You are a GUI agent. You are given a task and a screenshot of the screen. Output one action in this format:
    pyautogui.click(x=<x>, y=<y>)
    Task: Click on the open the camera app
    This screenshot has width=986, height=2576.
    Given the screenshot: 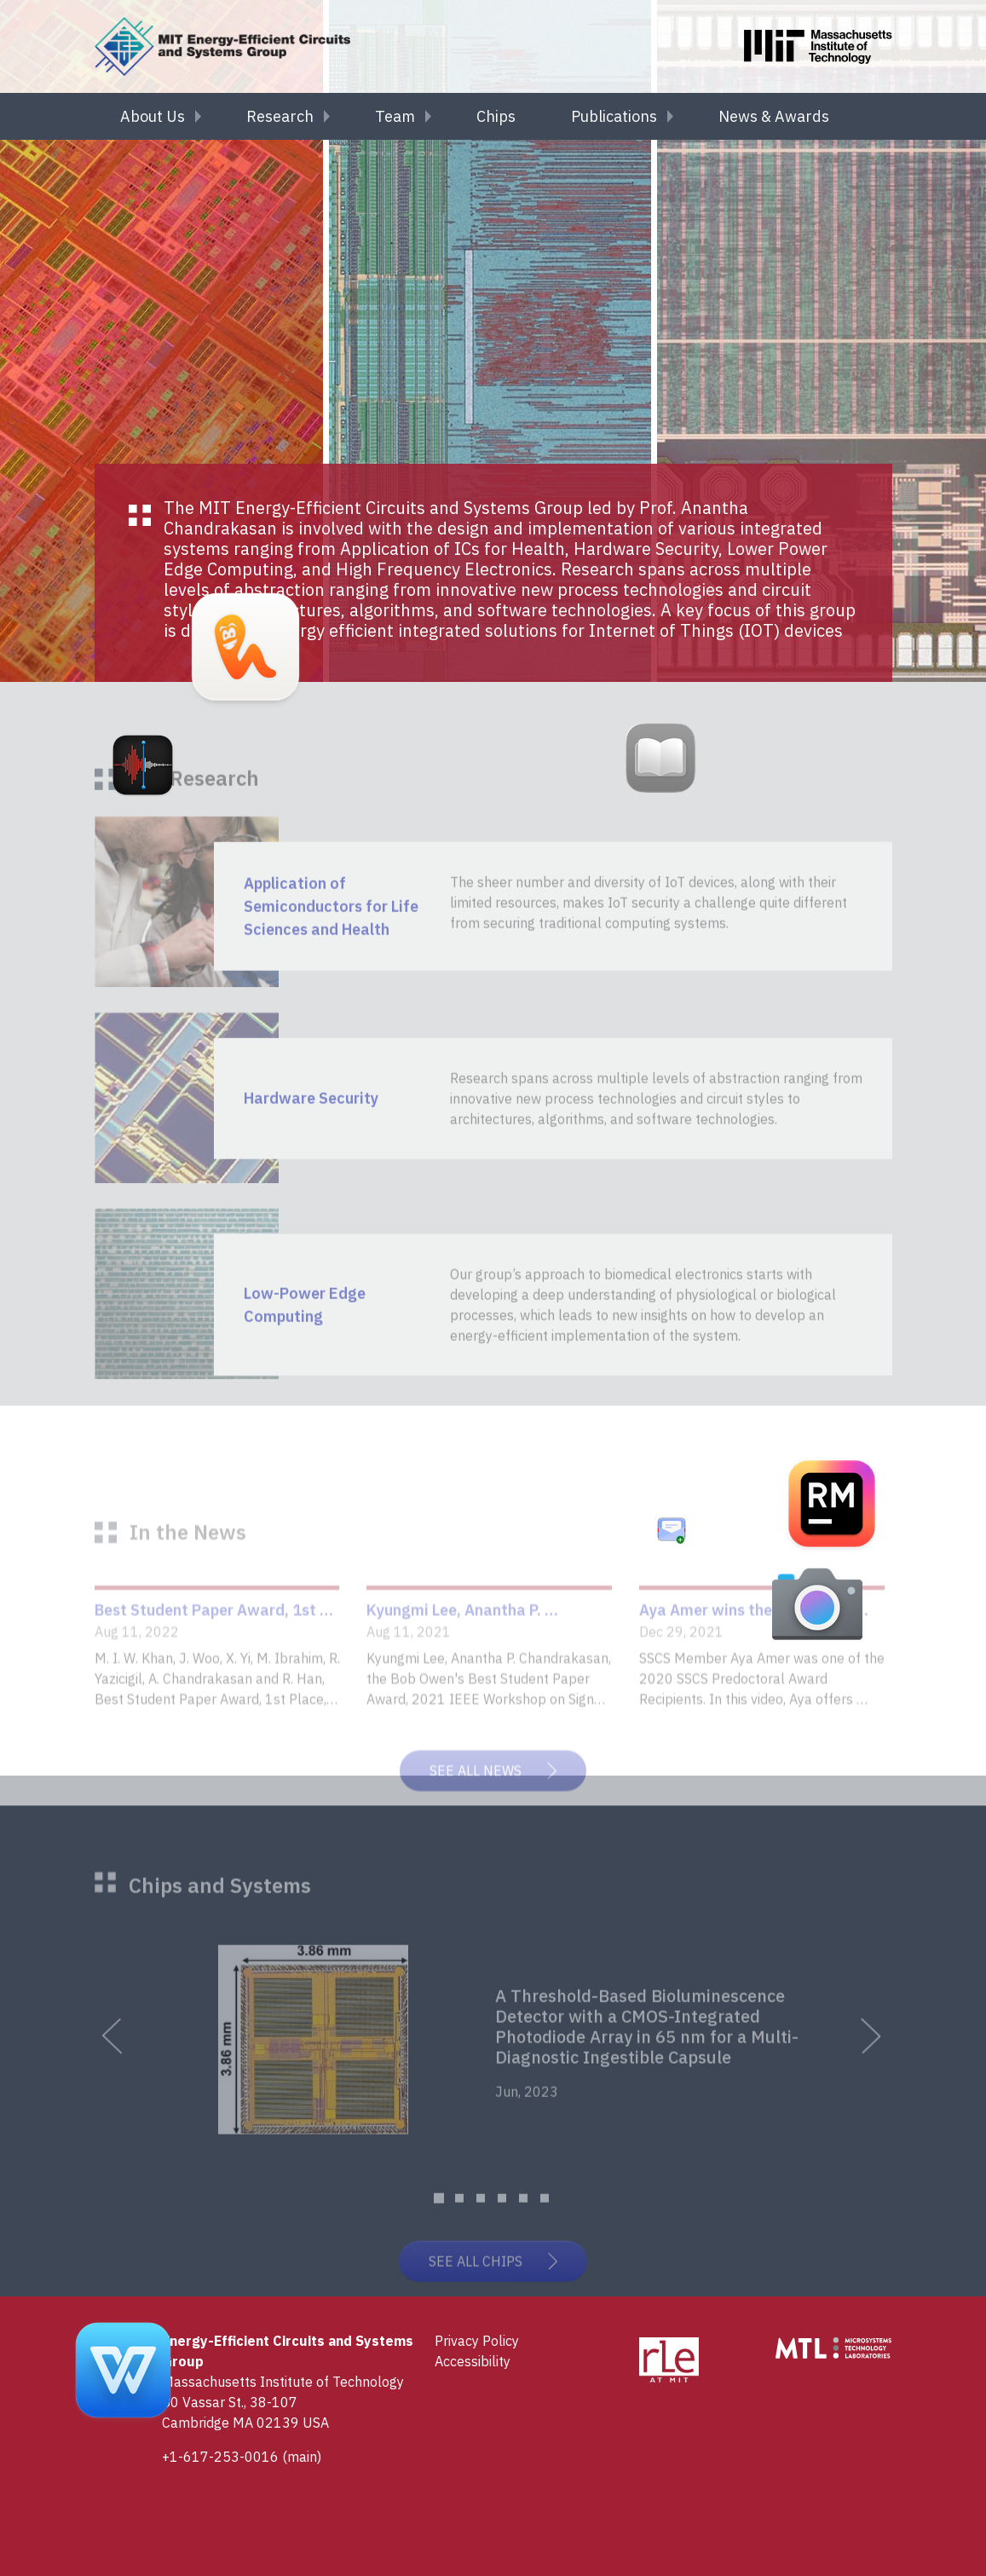 What is the action you would take?
    pyautogui.click(x=817, y=1604)
    